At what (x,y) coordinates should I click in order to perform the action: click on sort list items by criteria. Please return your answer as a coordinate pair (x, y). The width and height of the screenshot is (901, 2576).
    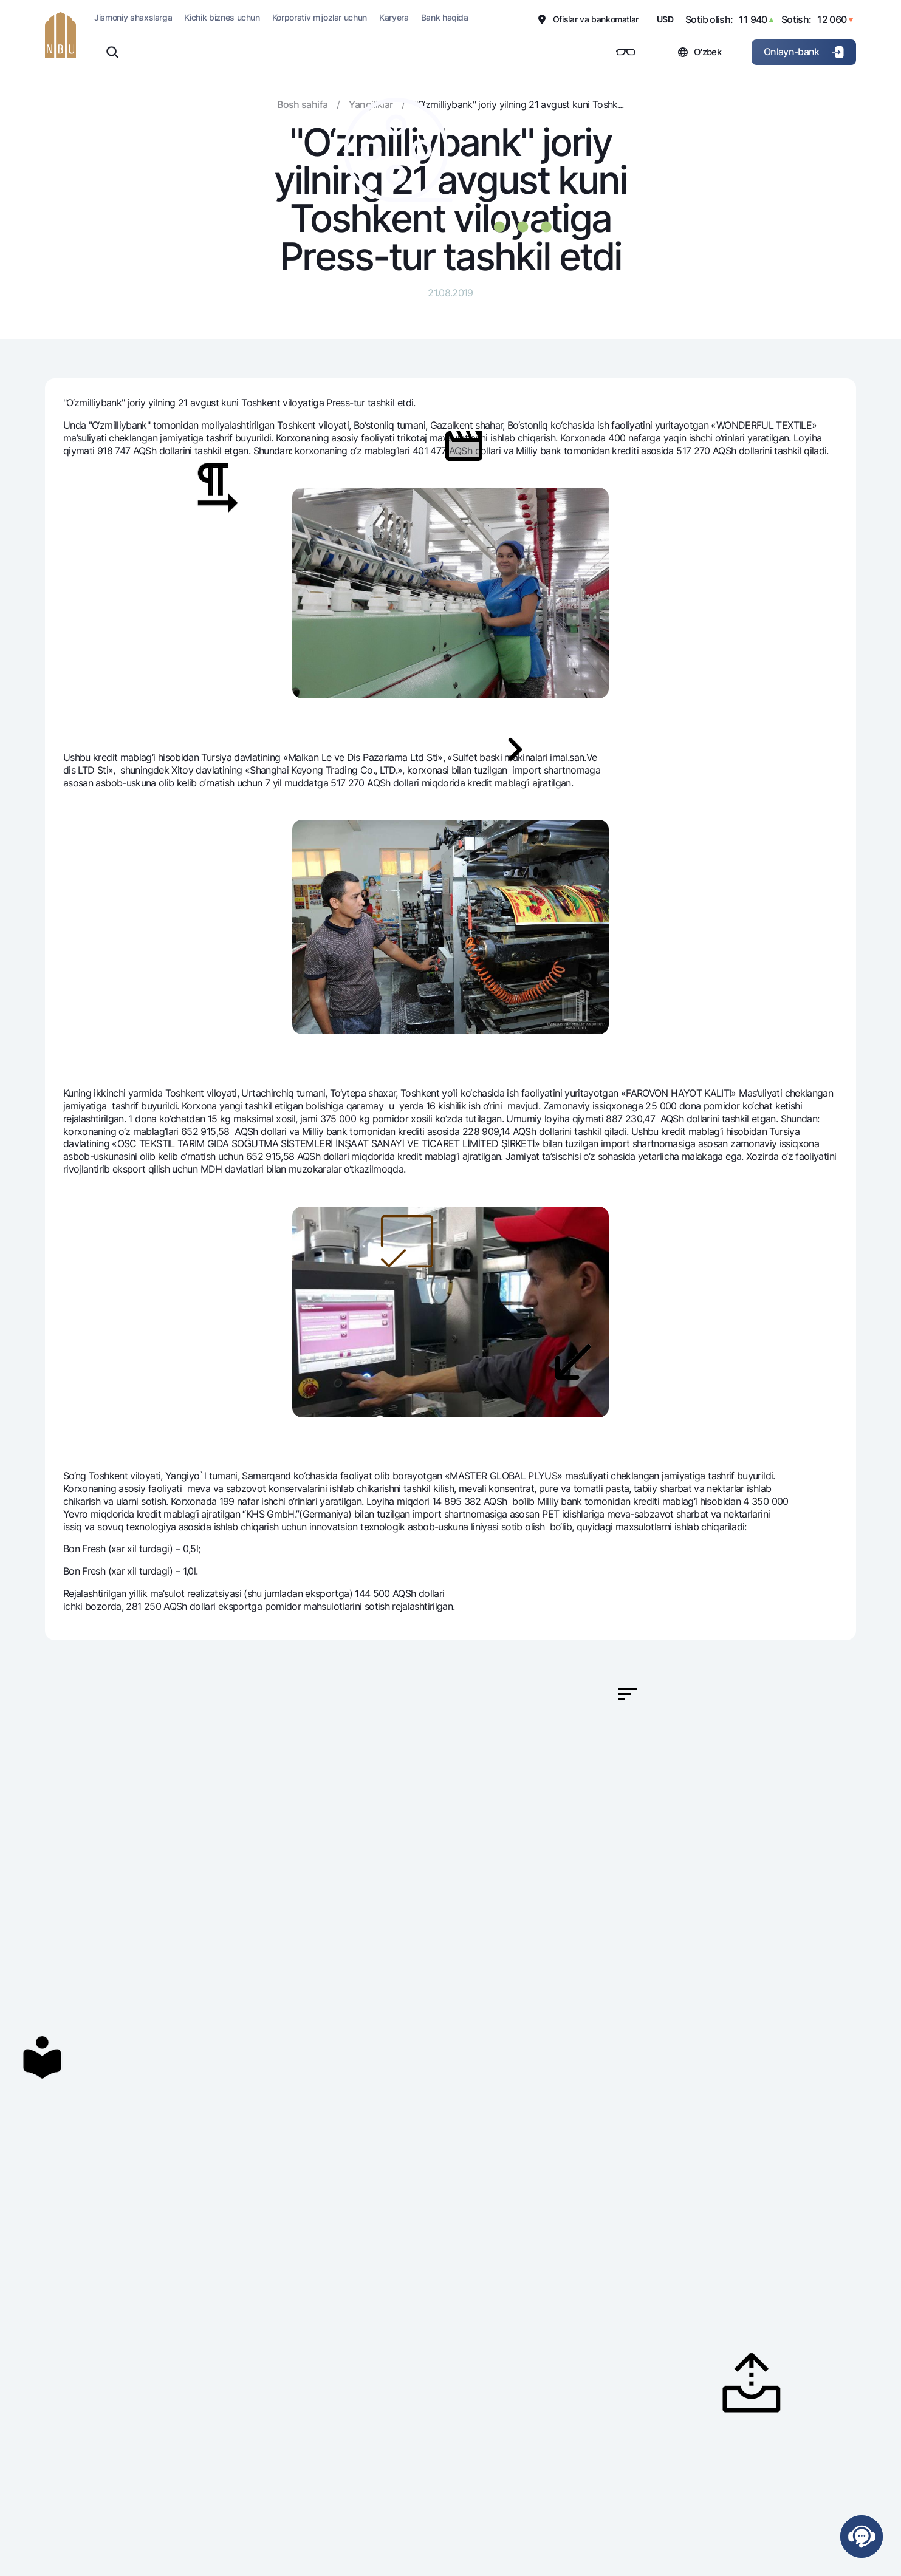
    Looking at the image, I should click on (628, 1694).